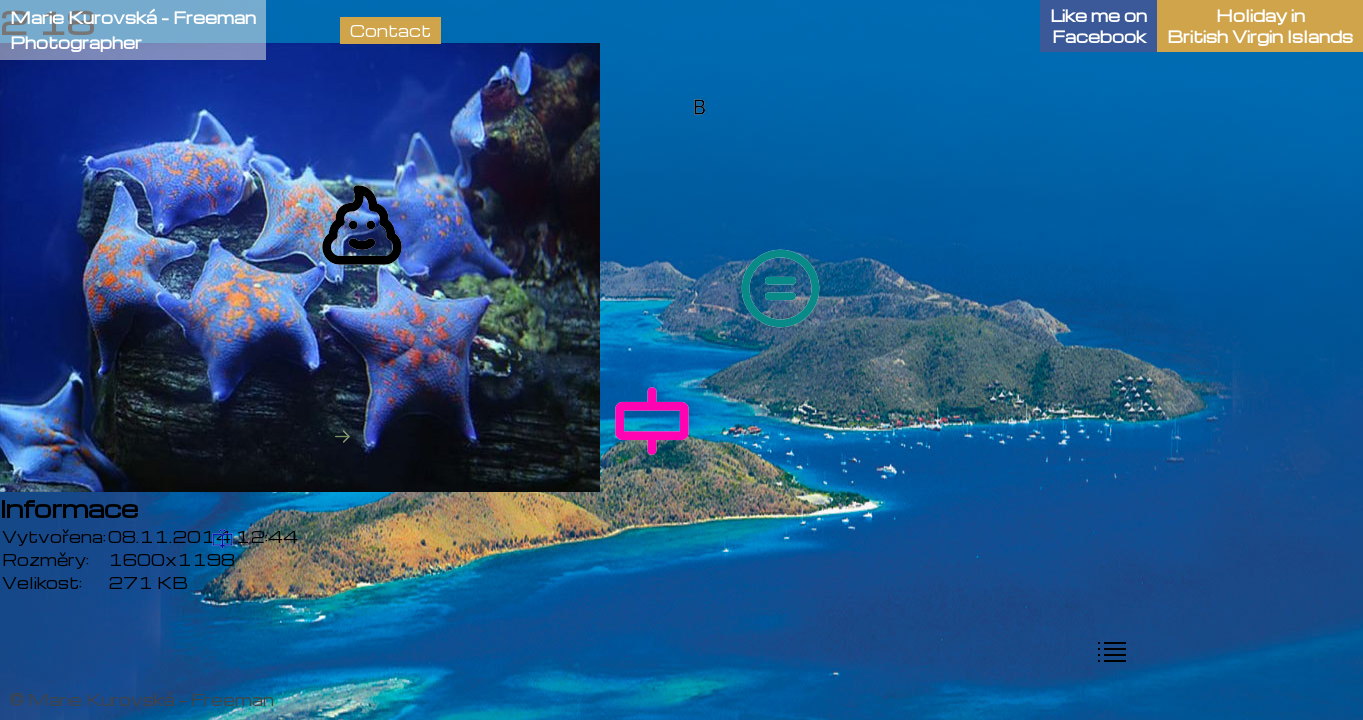 This screenshot has width=1363, height=720. I want to click on view items as a bulleted list, so click(1112, 652).